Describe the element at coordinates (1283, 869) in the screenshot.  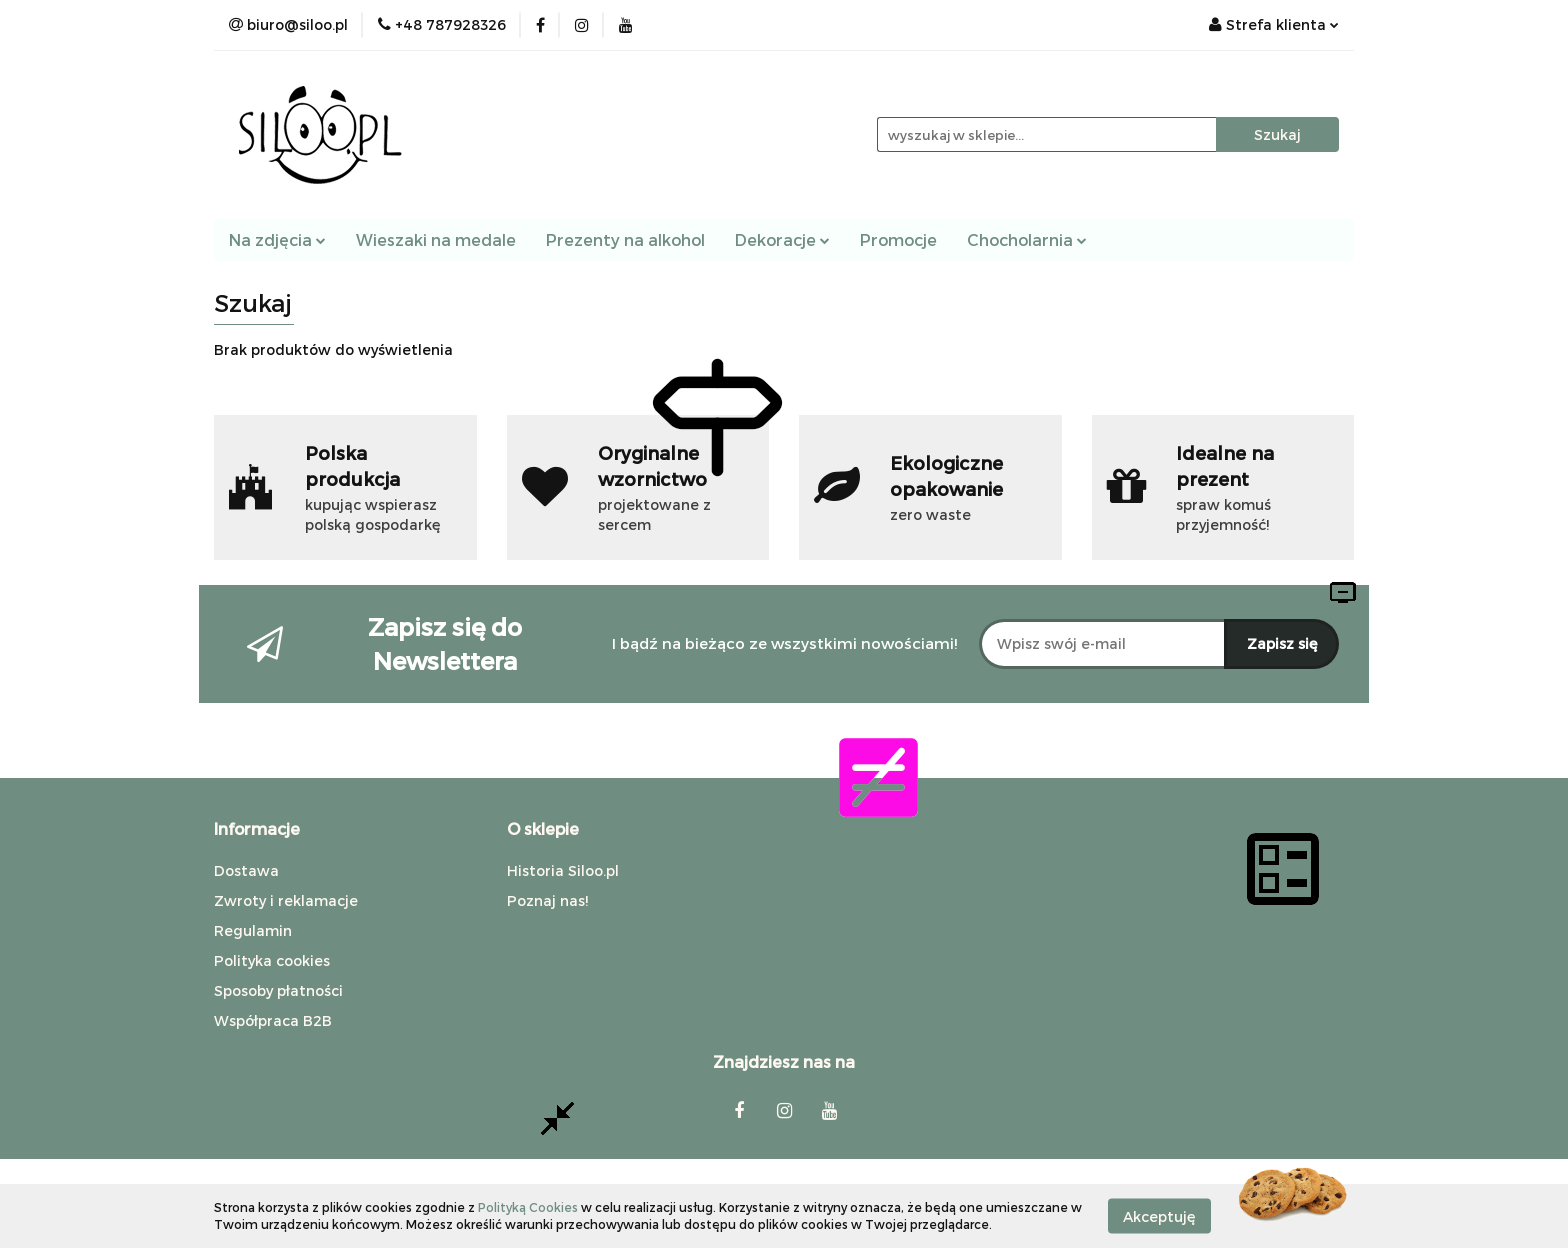
I see `view ballot or voting options` at that location.